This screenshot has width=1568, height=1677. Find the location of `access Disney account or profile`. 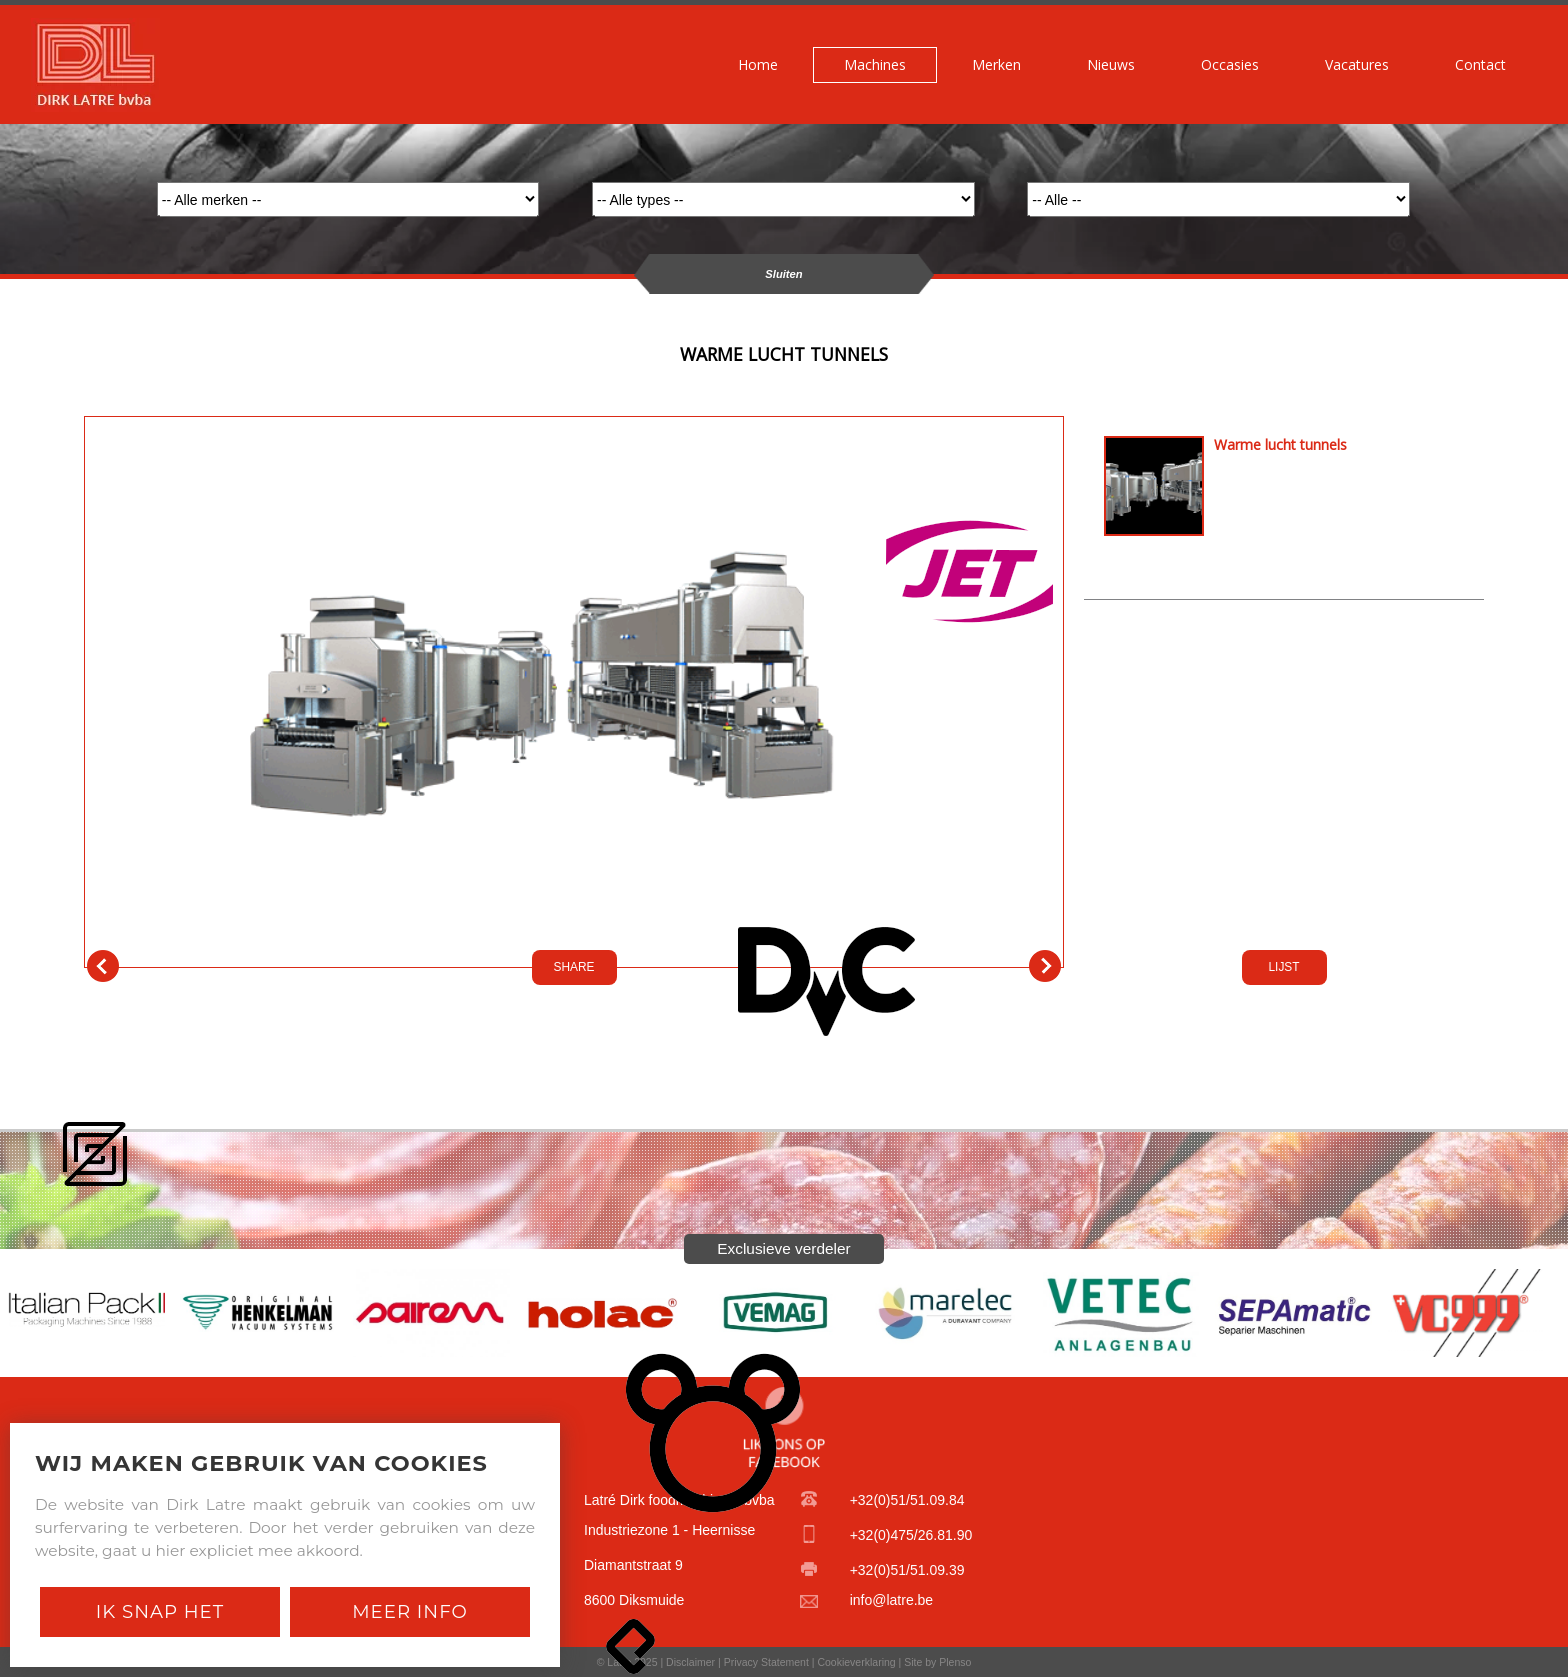

access Disney account or profile is located at coordinates (713, 1433).